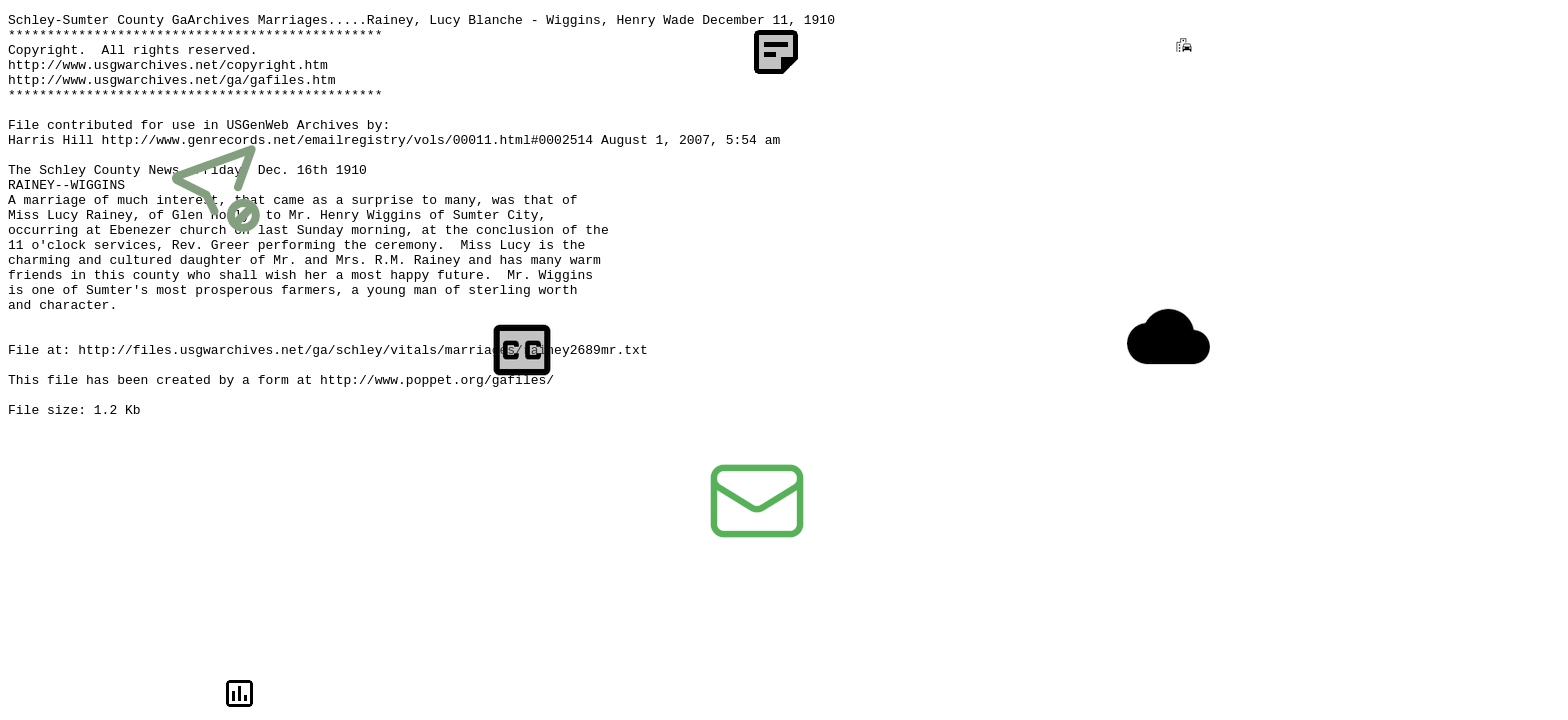 The height and width of the screenshot is (720, 1568). I want to click on access your email inbox, so click(757, 501).